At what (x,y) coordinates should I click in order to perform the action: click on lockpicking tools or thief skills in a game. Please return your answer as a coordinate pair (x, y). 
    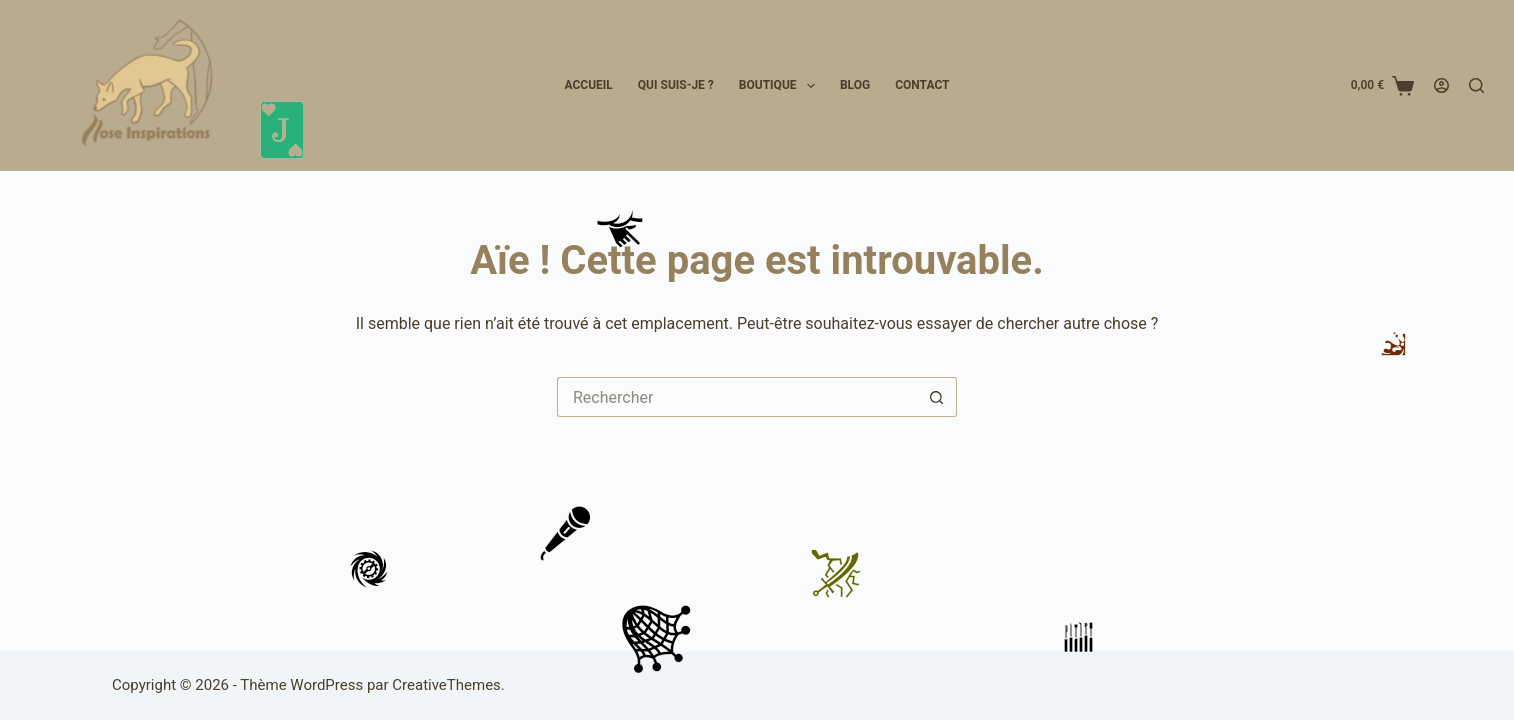
    Looking at the image, I should click on (1079, 637).